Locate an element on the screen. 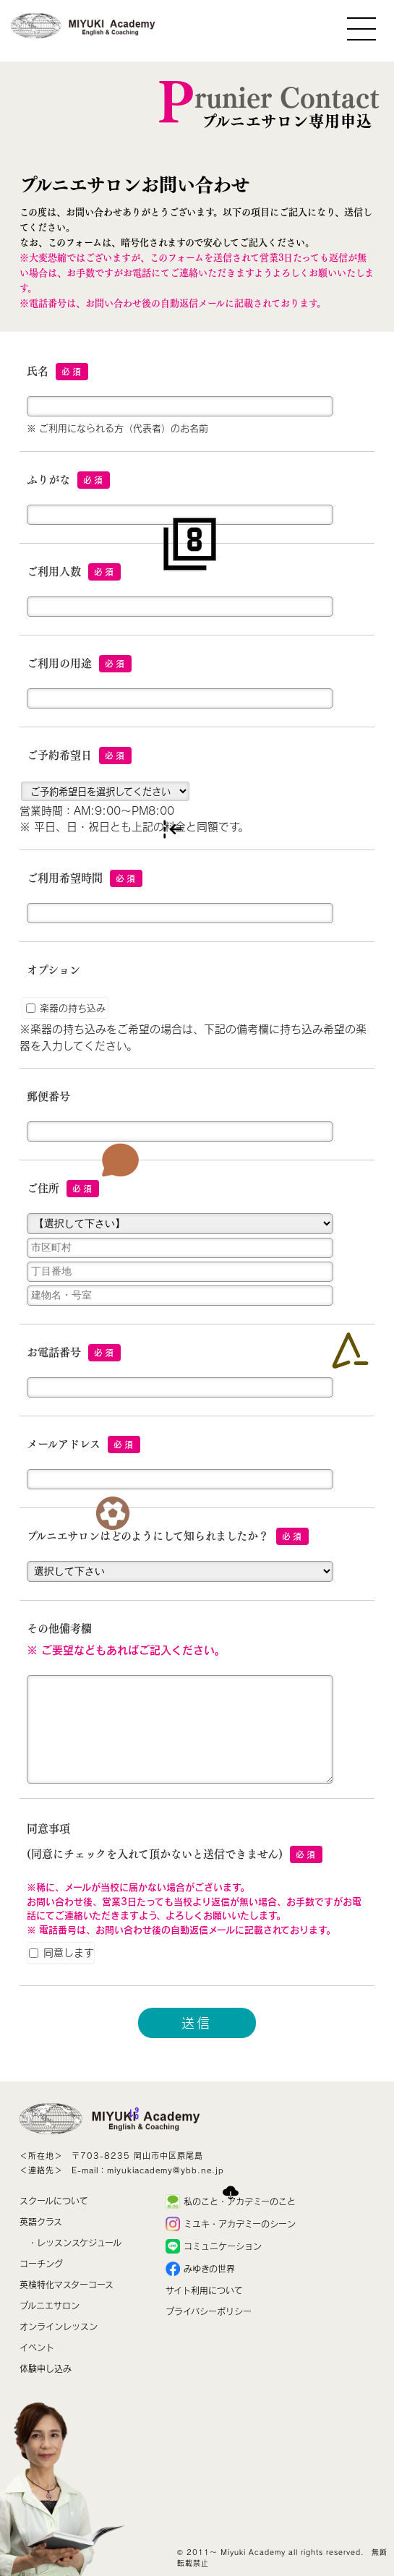 The height and width of the screenshot is (2576, 394). access sports or soccer-related content is located at coordinates (113, 1513).